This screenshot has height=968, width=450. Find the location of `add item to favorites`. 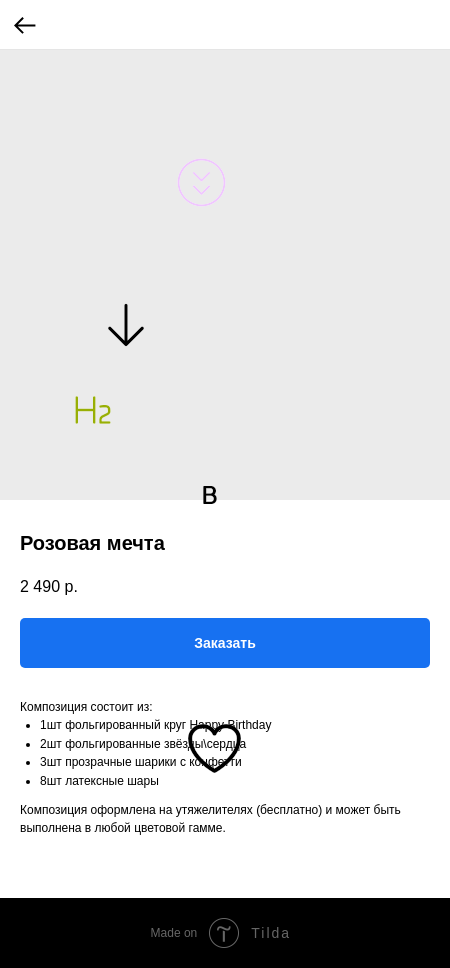

add item to favorites is located at coordinates (214, 748).